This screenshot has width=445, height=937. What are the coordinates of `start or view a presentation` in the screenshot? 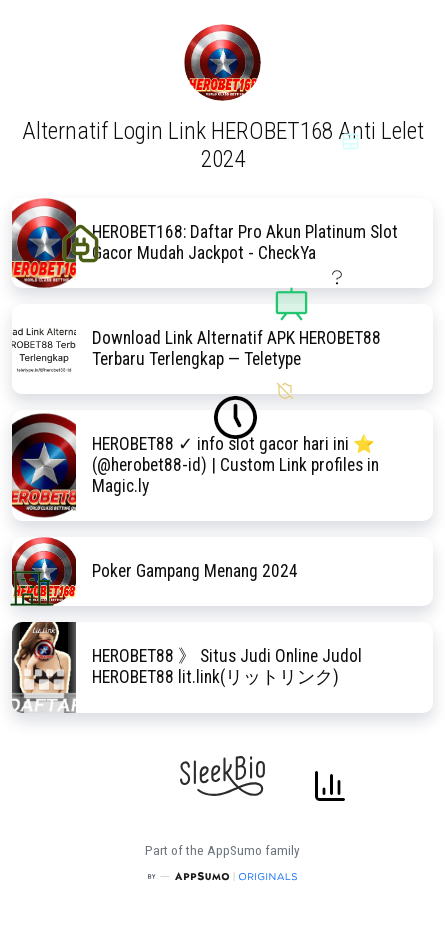 It's located at (291, 304).